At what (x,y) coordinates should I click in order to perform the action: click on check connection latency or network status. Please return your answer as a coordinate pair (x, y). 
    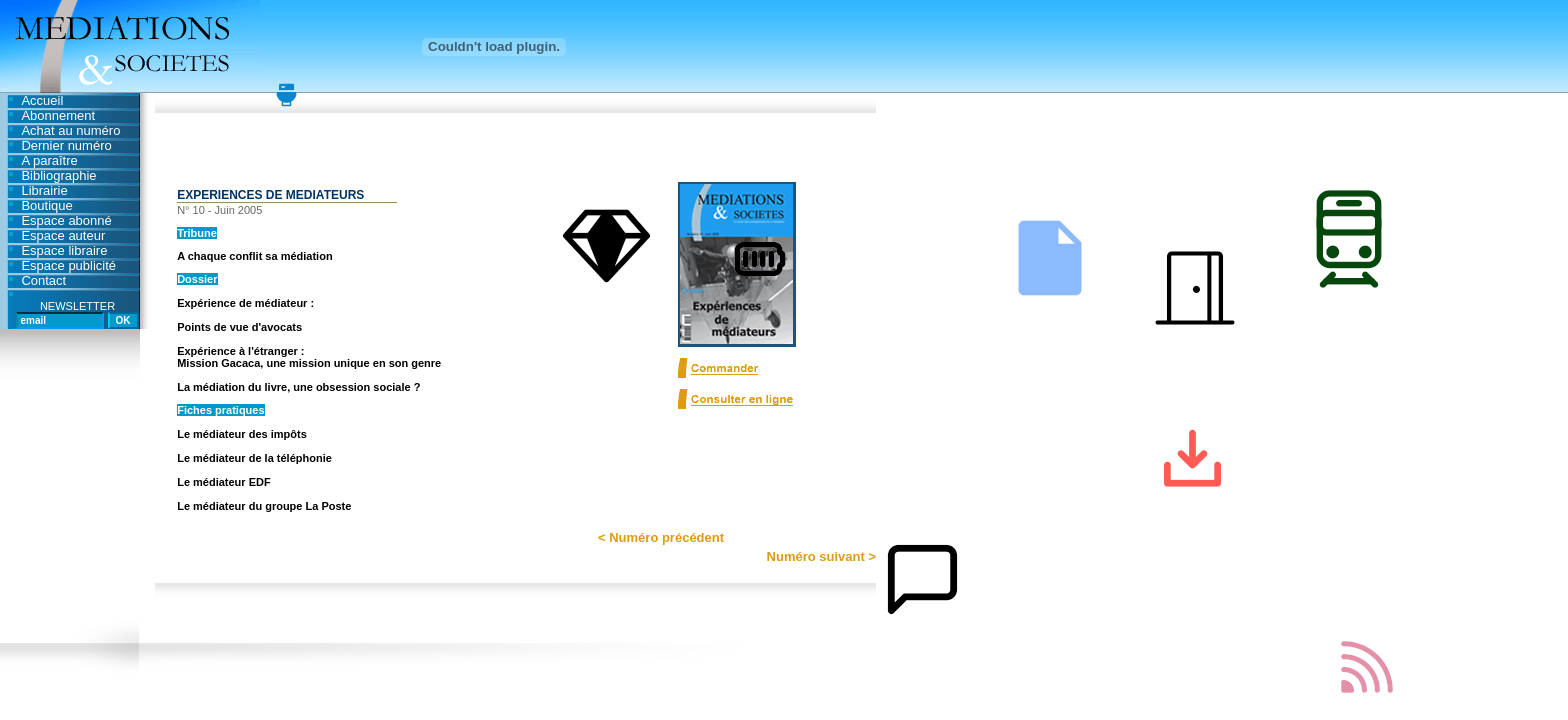
    Looking at the image, I should click on (1367, 667).